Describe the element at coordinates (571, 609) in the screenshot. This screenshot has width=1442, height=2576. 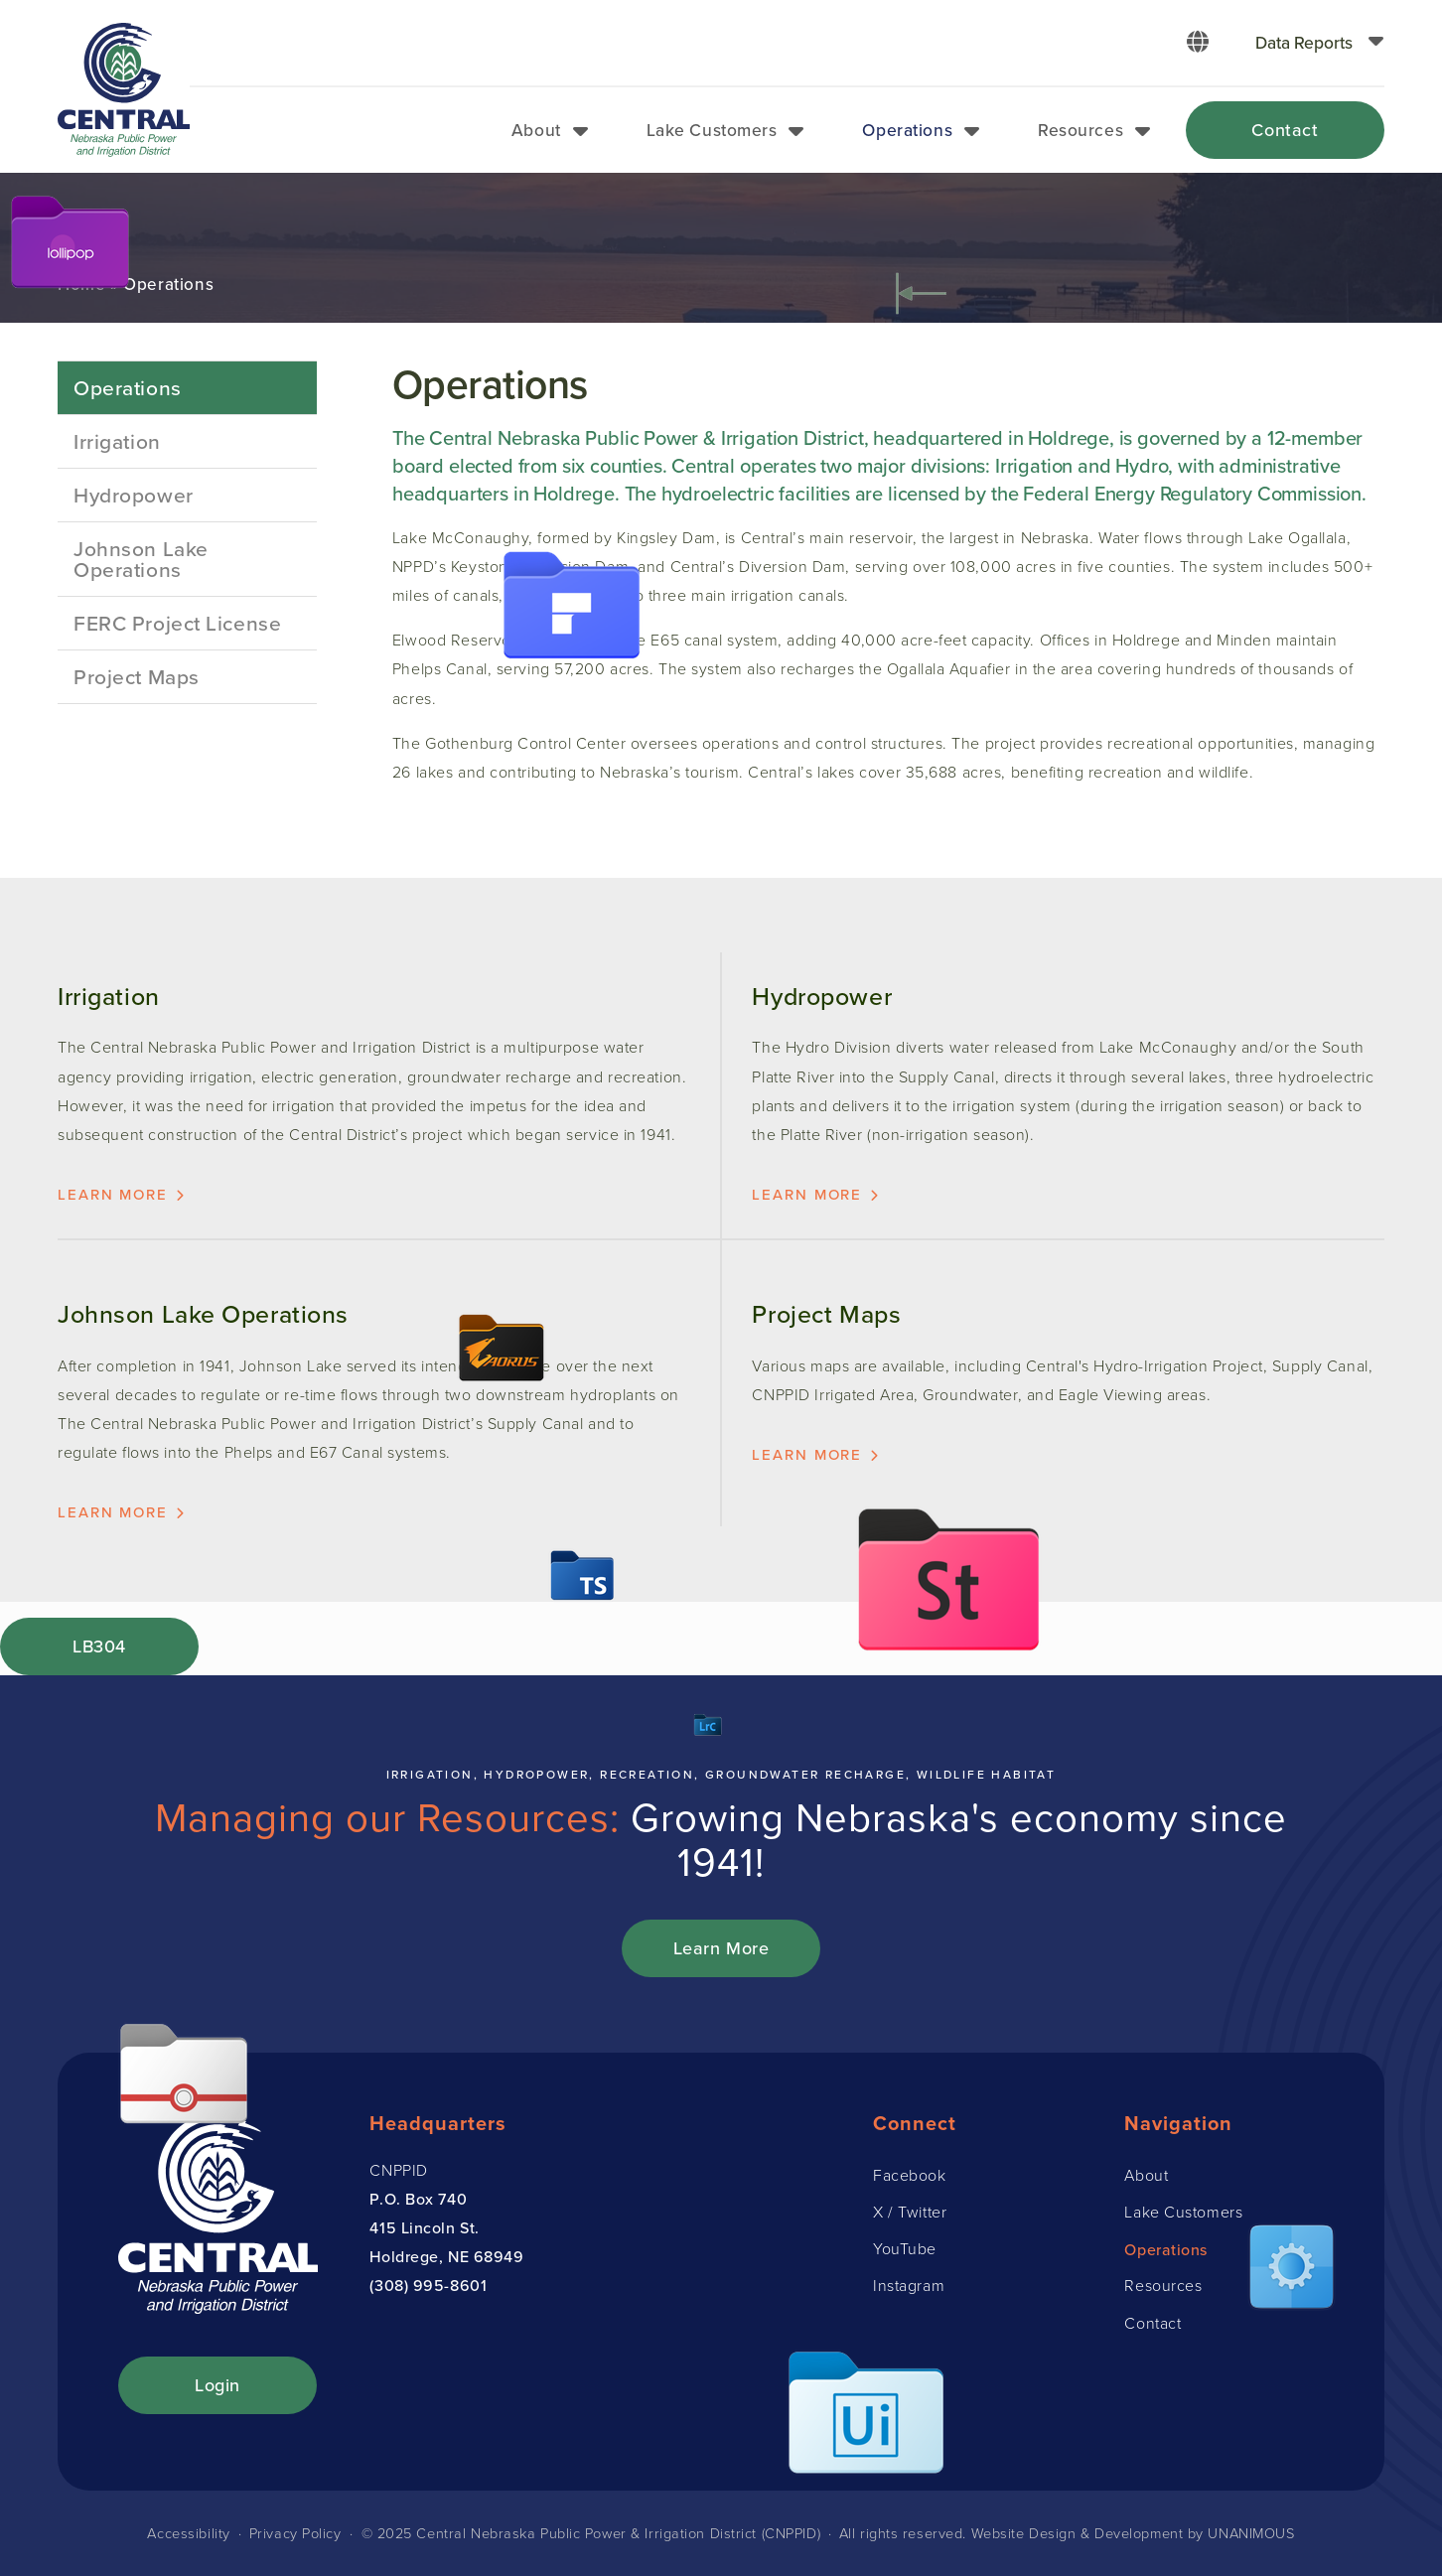
I see `open wondershare pdfreader documents folder` at that location.